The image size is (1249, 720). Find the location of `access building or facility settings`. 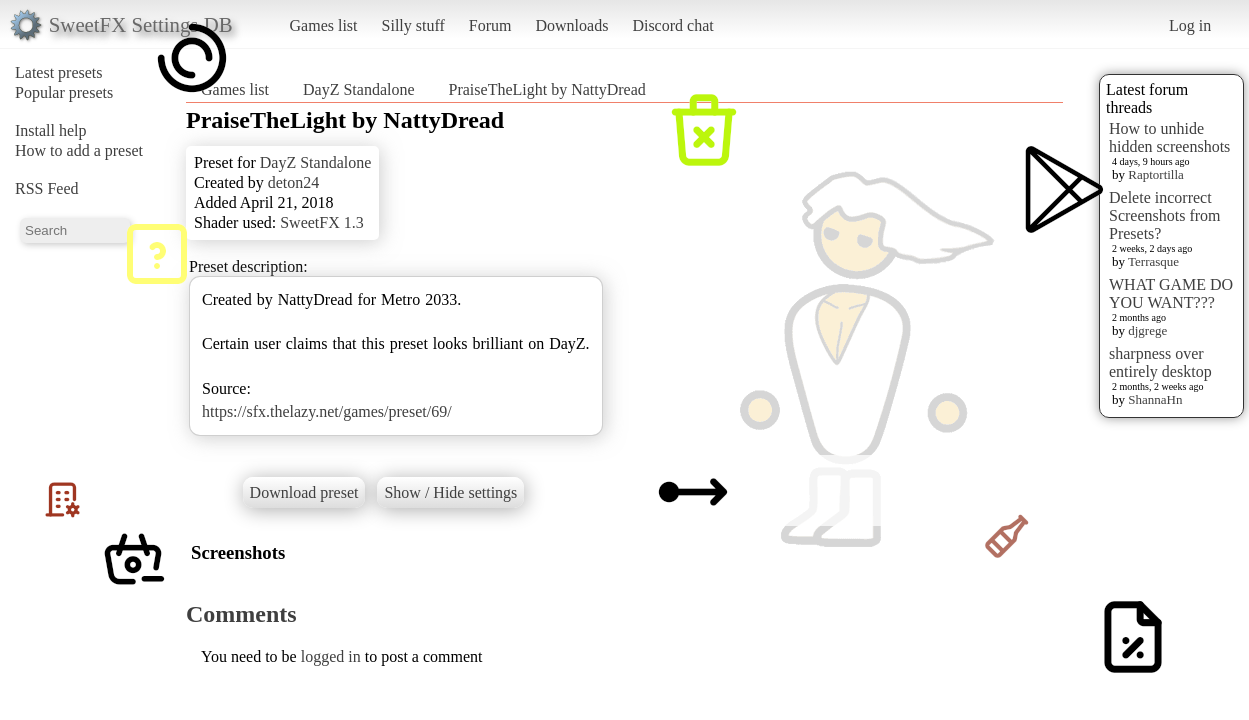

access building or facility settings is located at coordinates (62, 499).